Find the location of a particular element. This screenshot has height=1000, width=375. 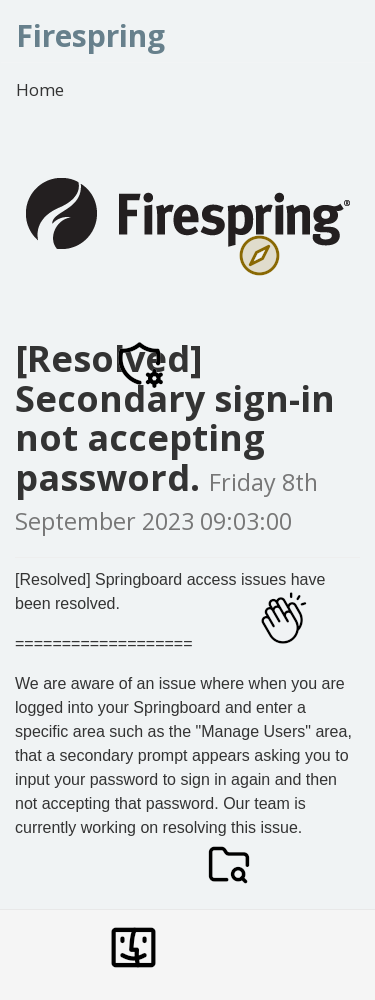

applaud or show appreciation for content is located at coordinates (283, 618).